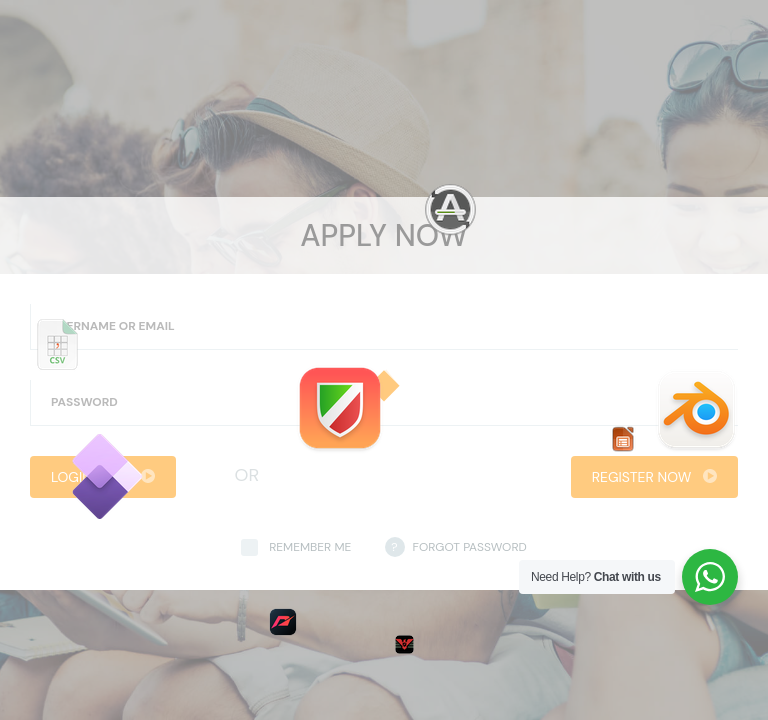 This screenshot has width=768, height=720. What do you see at coordinates (340, 408) in the screenshot?
I see `open firewall configuration settings` at bounding box center [340, 408].